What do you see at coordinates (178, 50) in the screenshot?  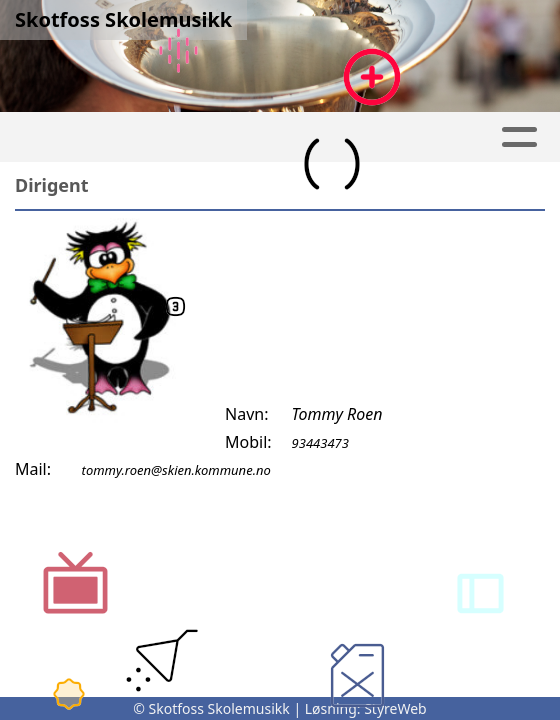 I see `open google podcasts app` at bounding box center [178, 50].